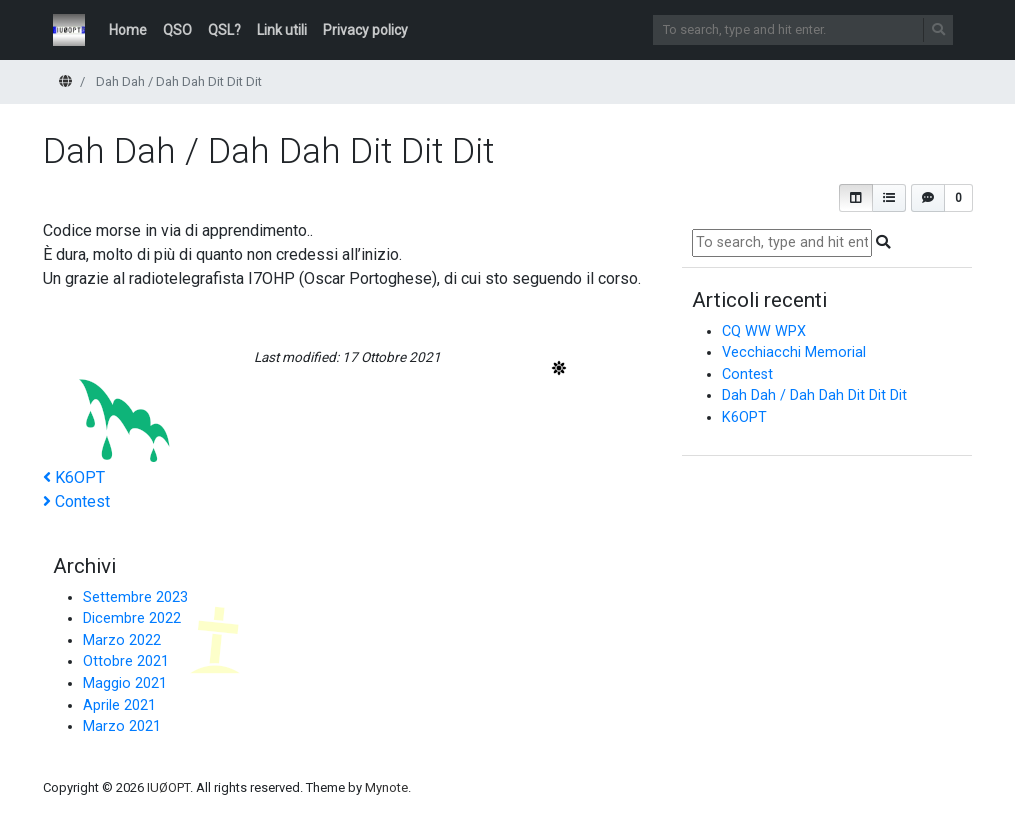  Describe the element at coordinates (559, 368) in the screenshot. I see `decorative floral badge or achievement emblem` at that location.